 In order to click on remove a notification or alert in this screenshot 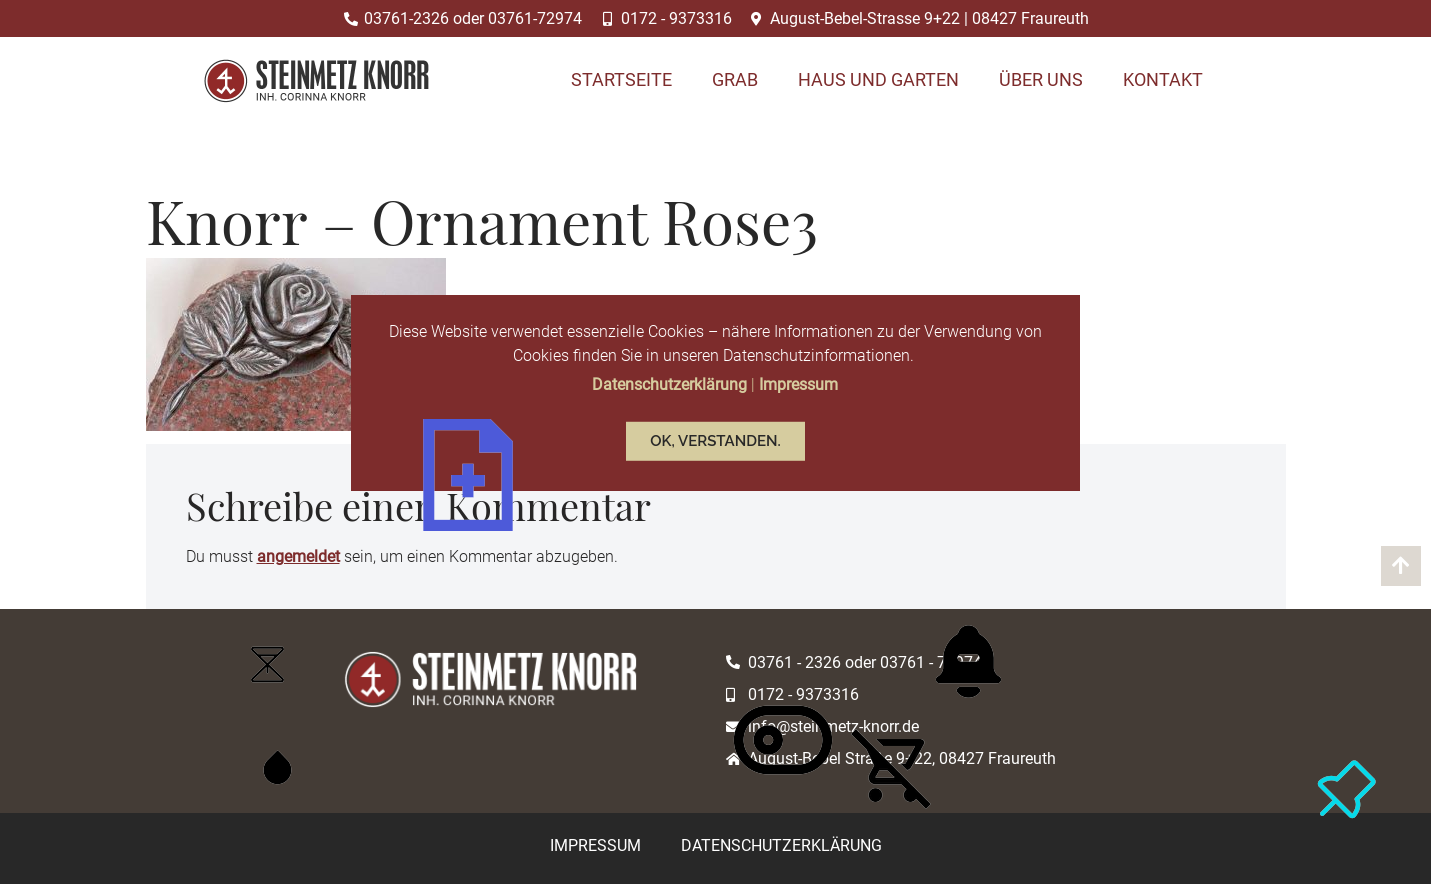, I will do `click(968, 661)`.